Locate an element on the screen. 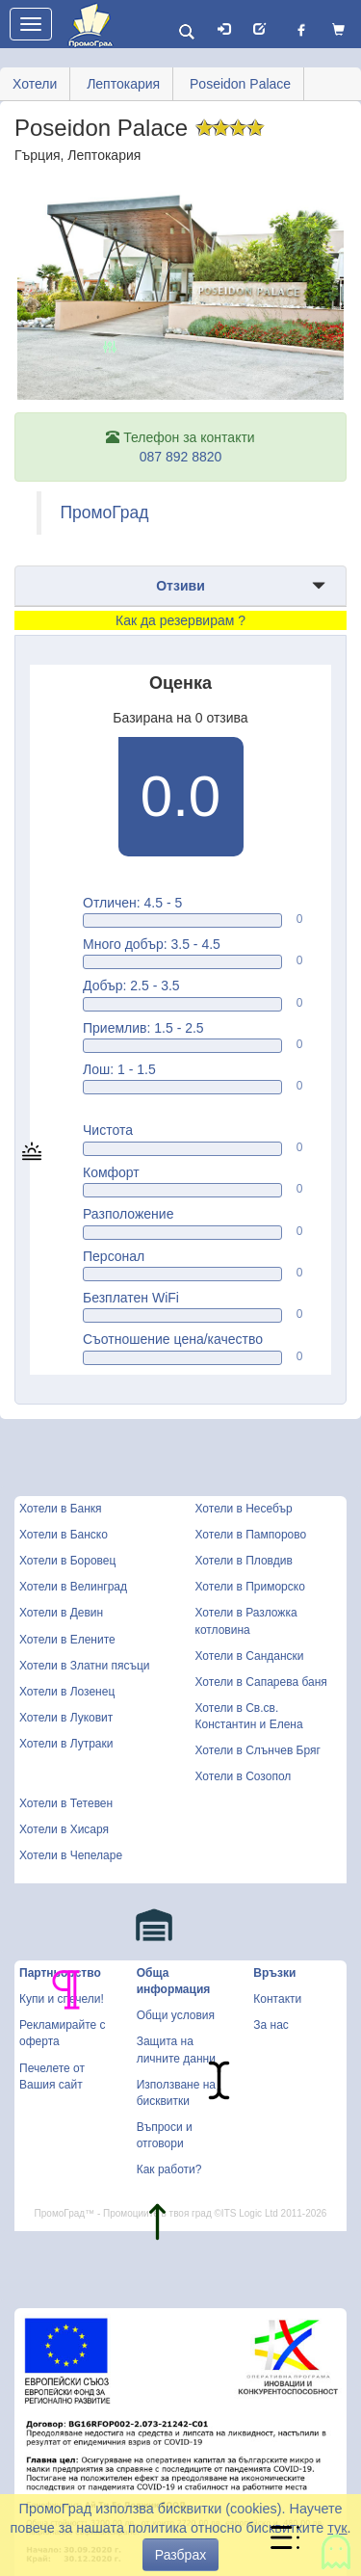 Image resolution: width=361 pixels, height=2576 pixels. view table of contents is located at coordinates (285, 2537).